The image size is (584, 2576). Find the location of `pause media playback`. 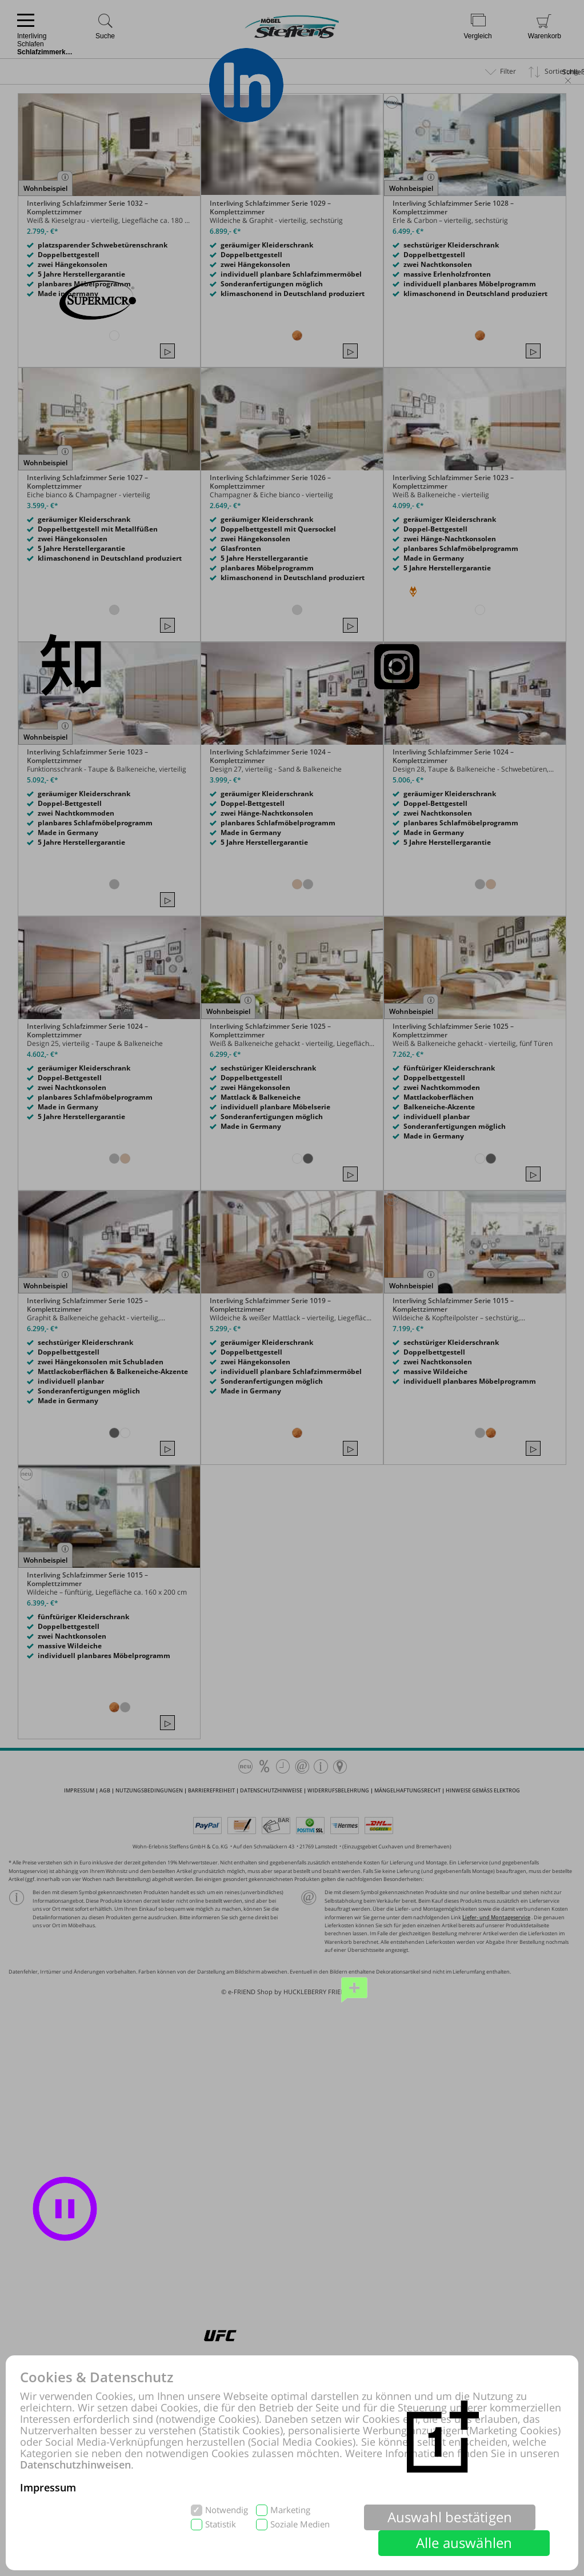

pause media playback is located at coordinates (65, 2208).